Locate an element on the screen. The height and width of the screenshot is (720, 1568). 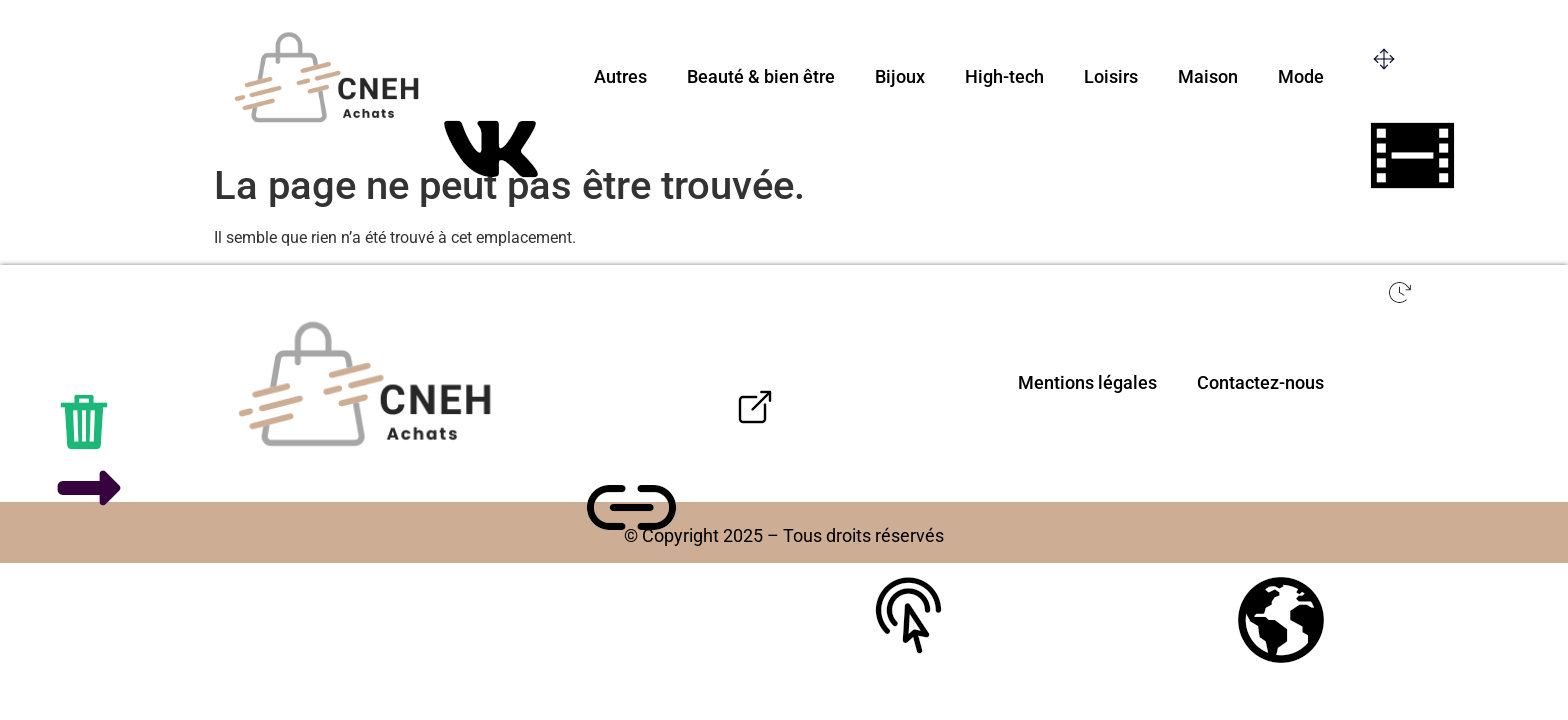
open VK social network is located at coordinates (491, 149).